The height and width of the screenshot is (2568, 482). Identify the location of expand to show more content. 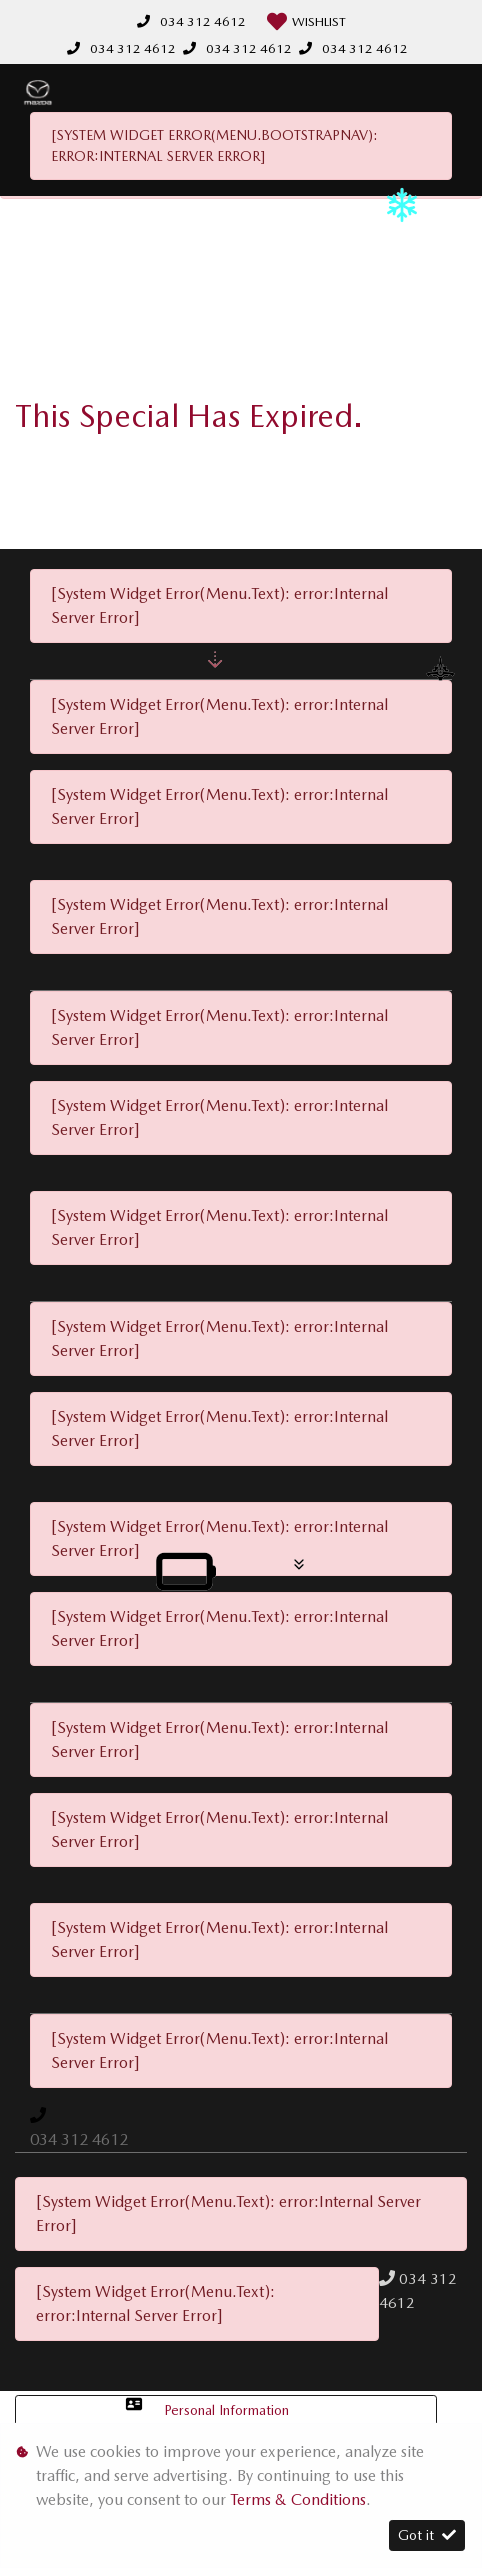
(299, 1564).